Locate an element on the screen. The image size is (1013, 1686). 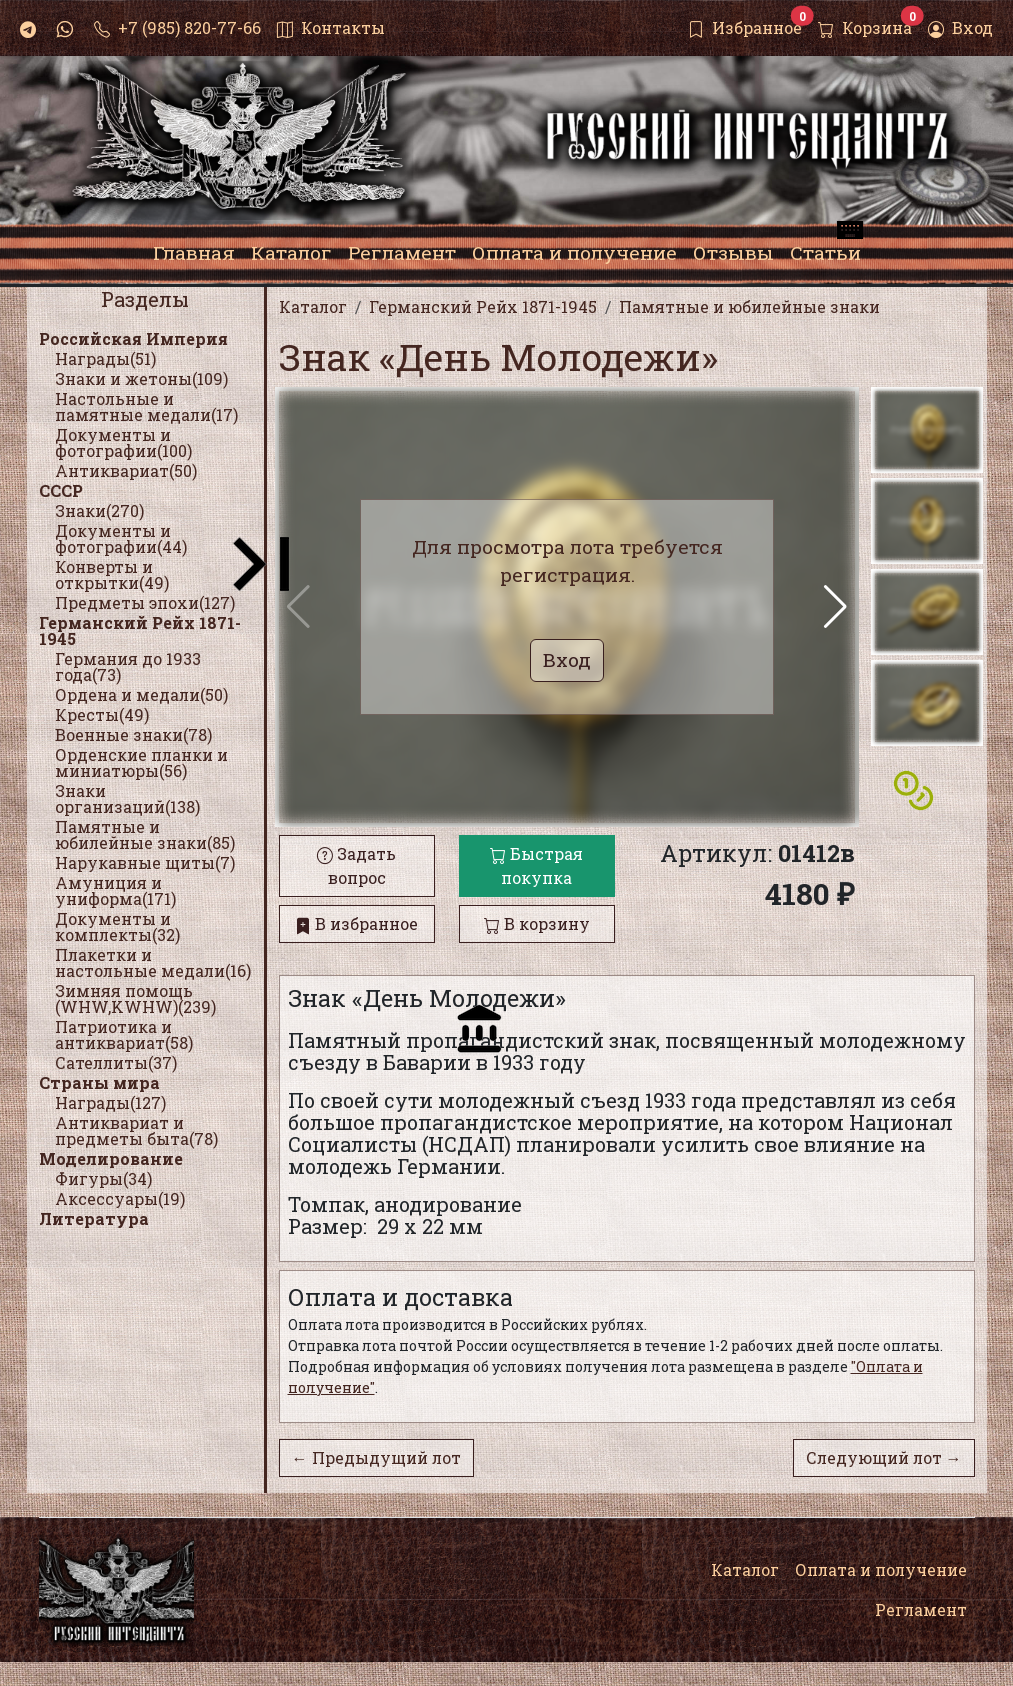
view your coin balance or currency is located at coordinates (913, 790).